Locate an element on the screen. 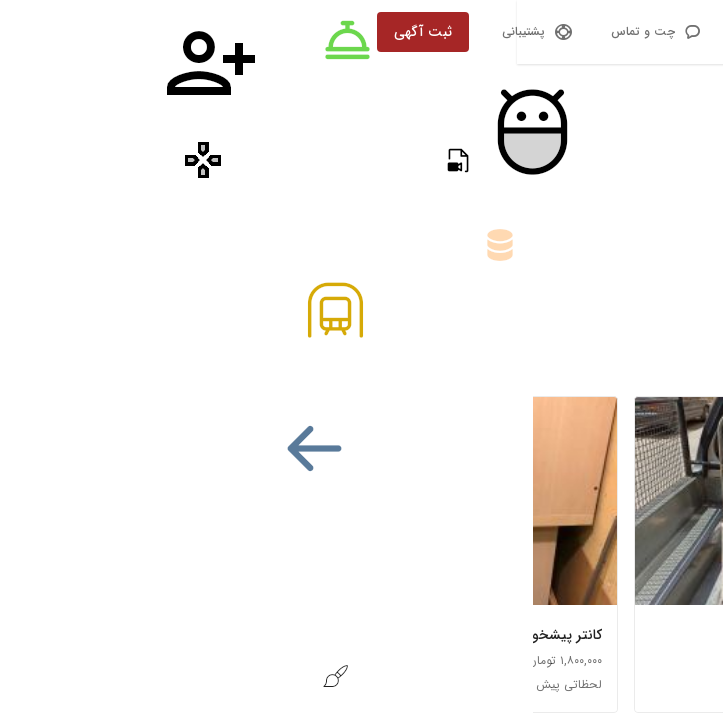  android device or system settings is located at coordinates (532, 130).